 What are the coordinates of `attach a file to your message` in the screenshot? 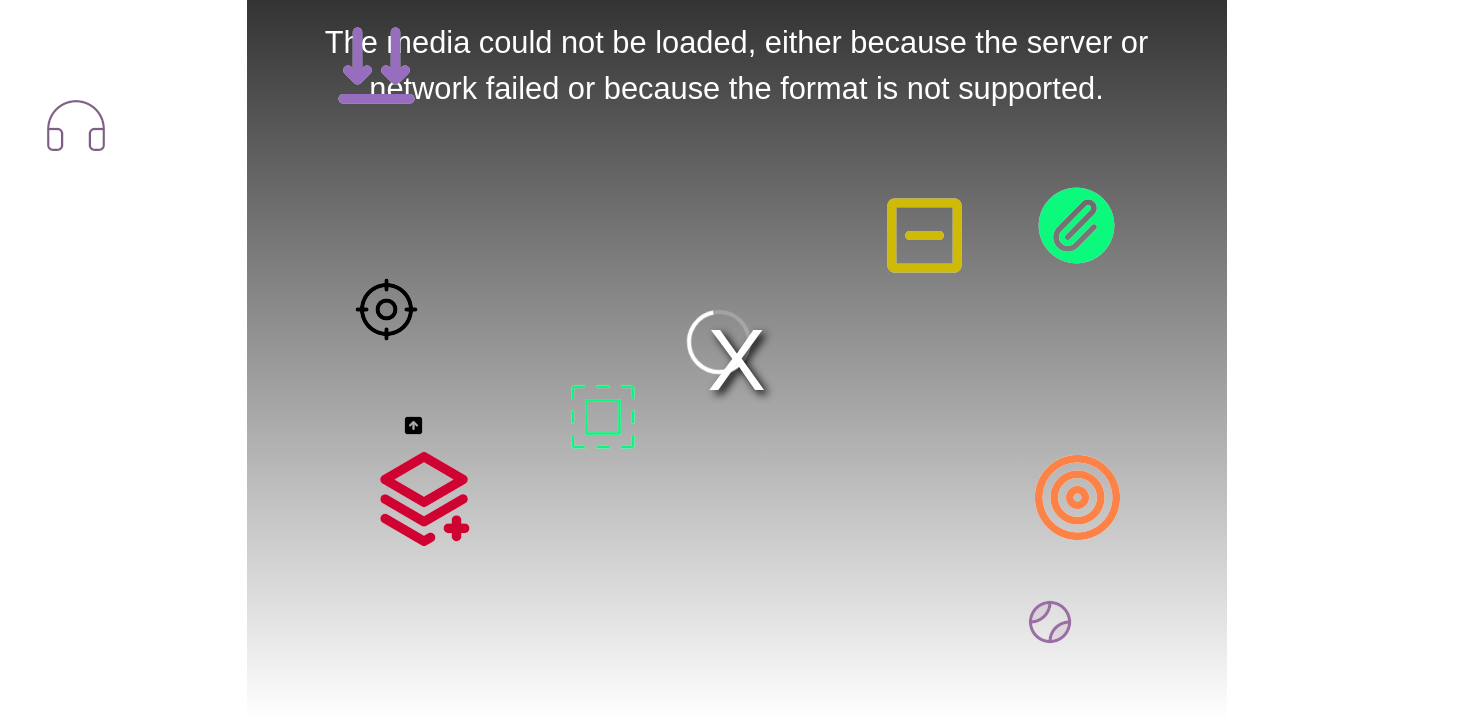 It's located at (1076, 225).